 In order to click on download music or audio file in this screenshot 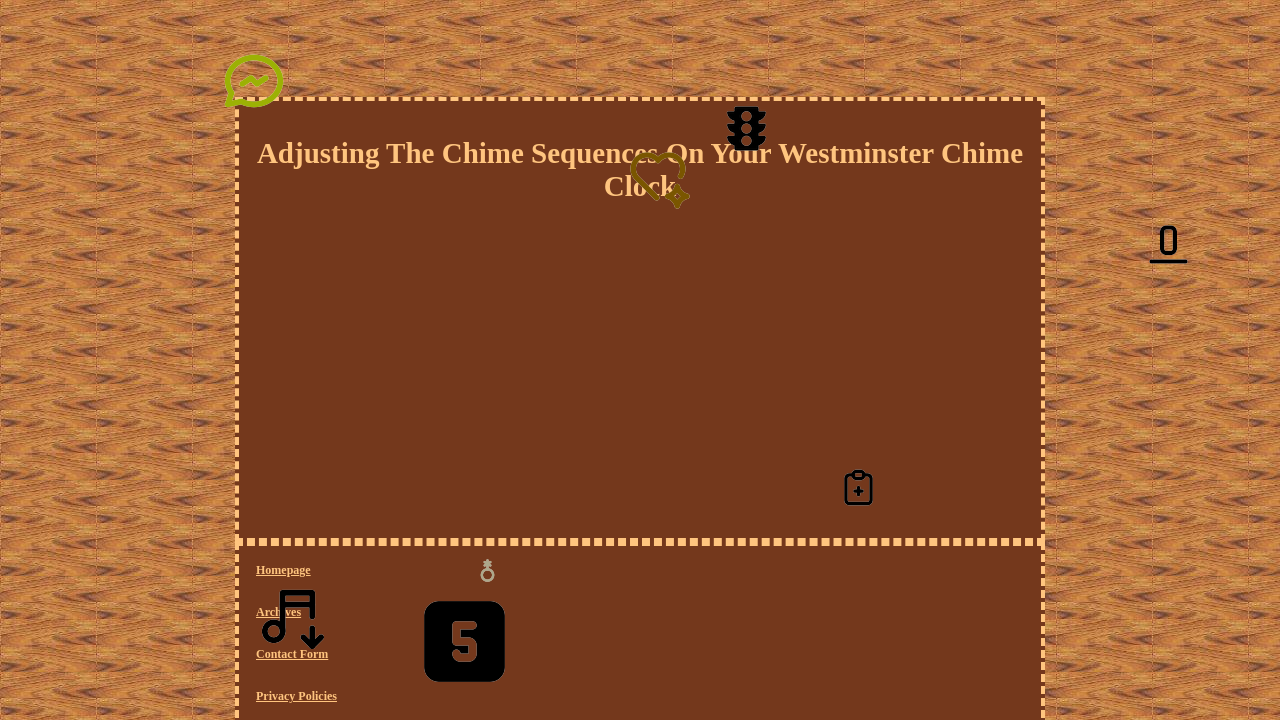, I will do `click(291, 616)`.